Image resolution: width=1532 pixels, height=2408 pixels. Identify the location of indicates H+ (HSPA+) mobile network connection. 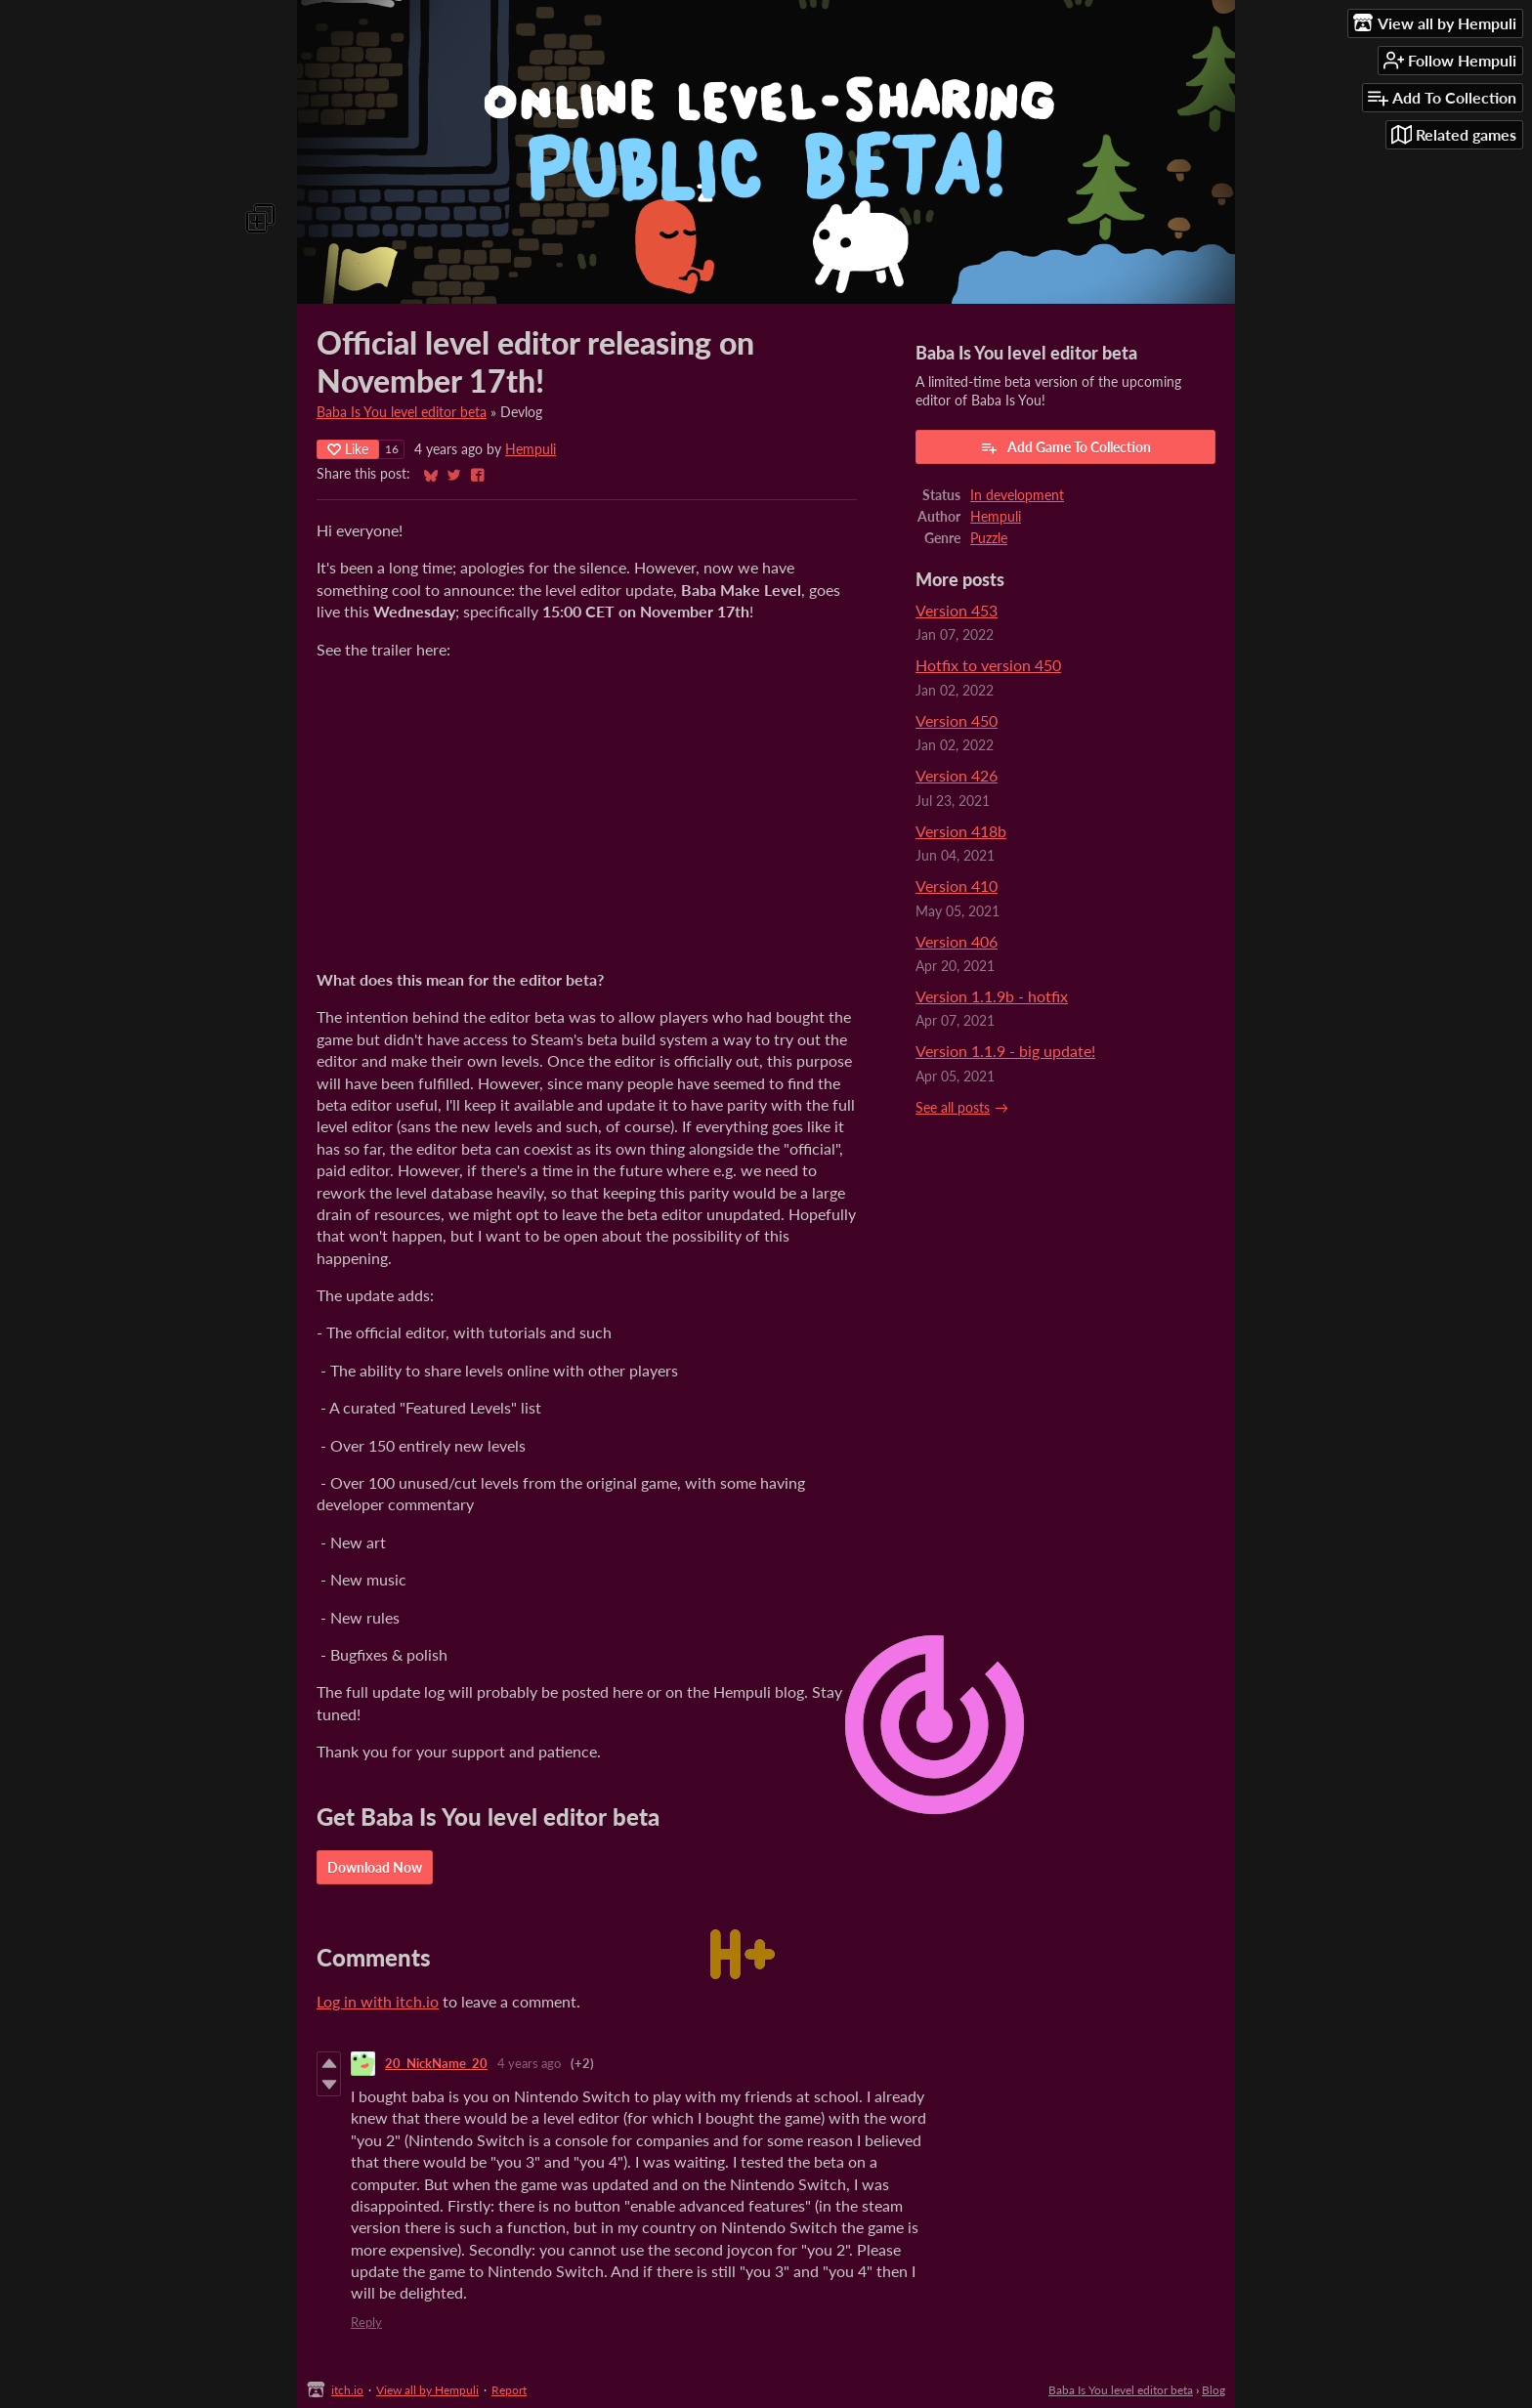
(740, 1954).